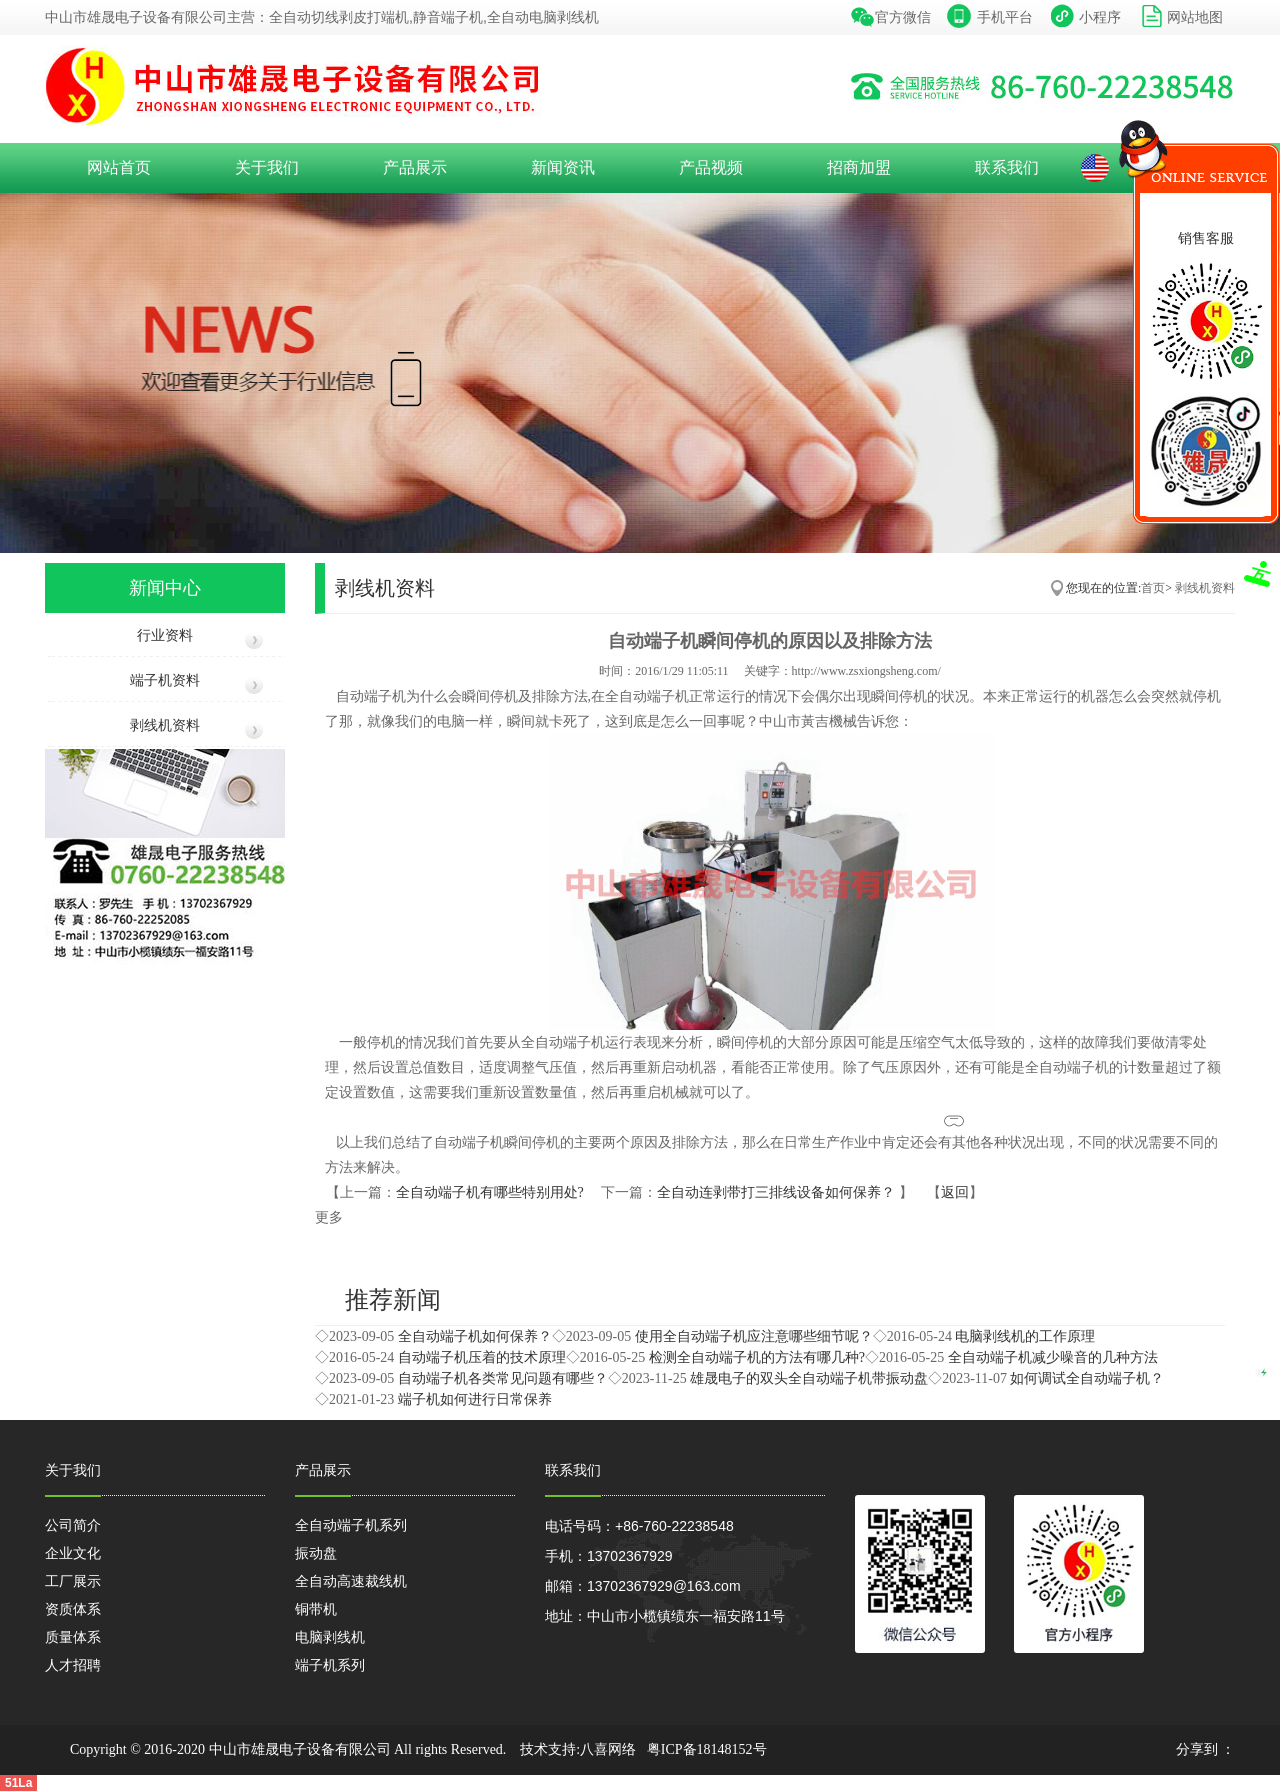 This screenshot has width=1280, height=1791. What do you see at coordinates (1259, 574) in the screenshot?
I see `access snowboarding or winter sports features` at bounding box center [1259, 574].